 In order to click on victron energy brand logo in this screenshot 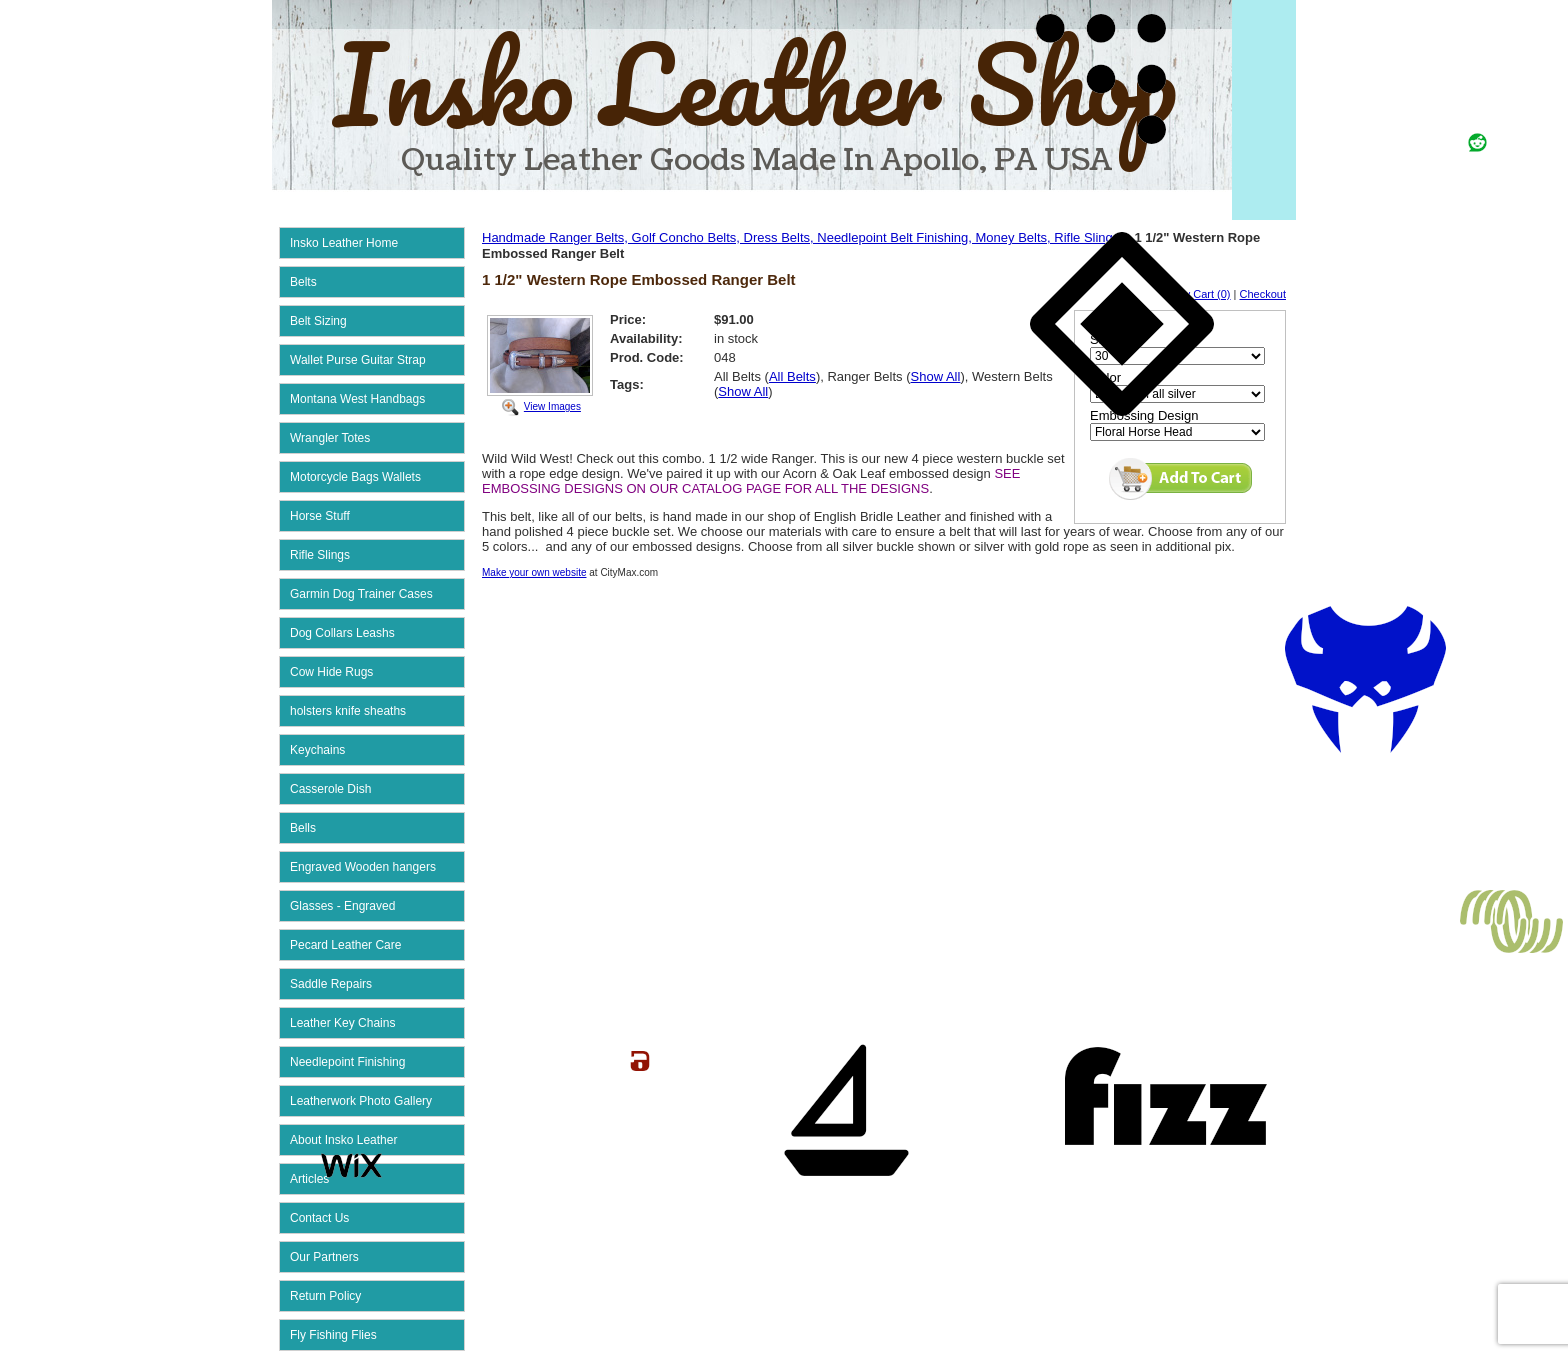, I will do `click(1511, 921)`.